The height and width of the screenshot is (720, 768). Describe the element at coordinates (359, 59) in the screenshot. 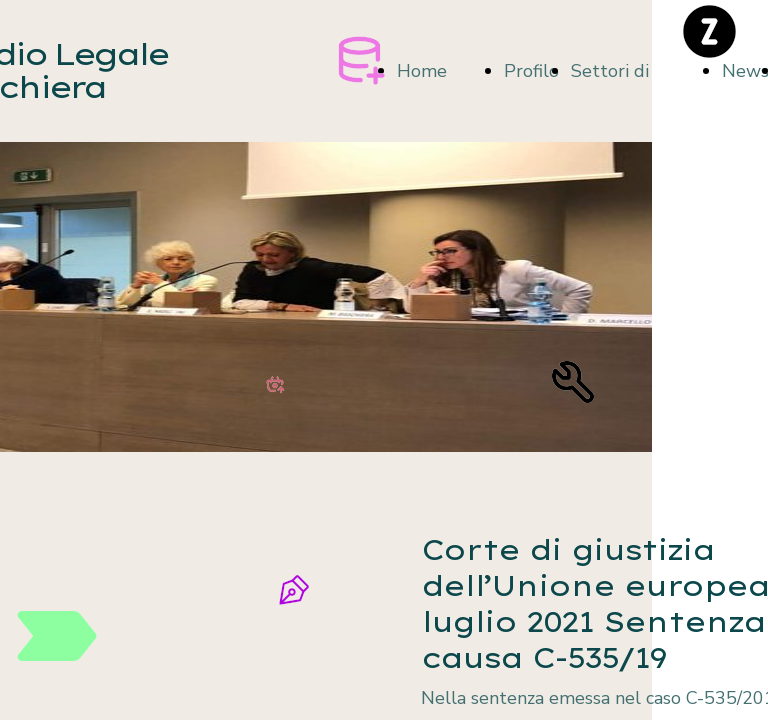

I see `add a new database` at that location.